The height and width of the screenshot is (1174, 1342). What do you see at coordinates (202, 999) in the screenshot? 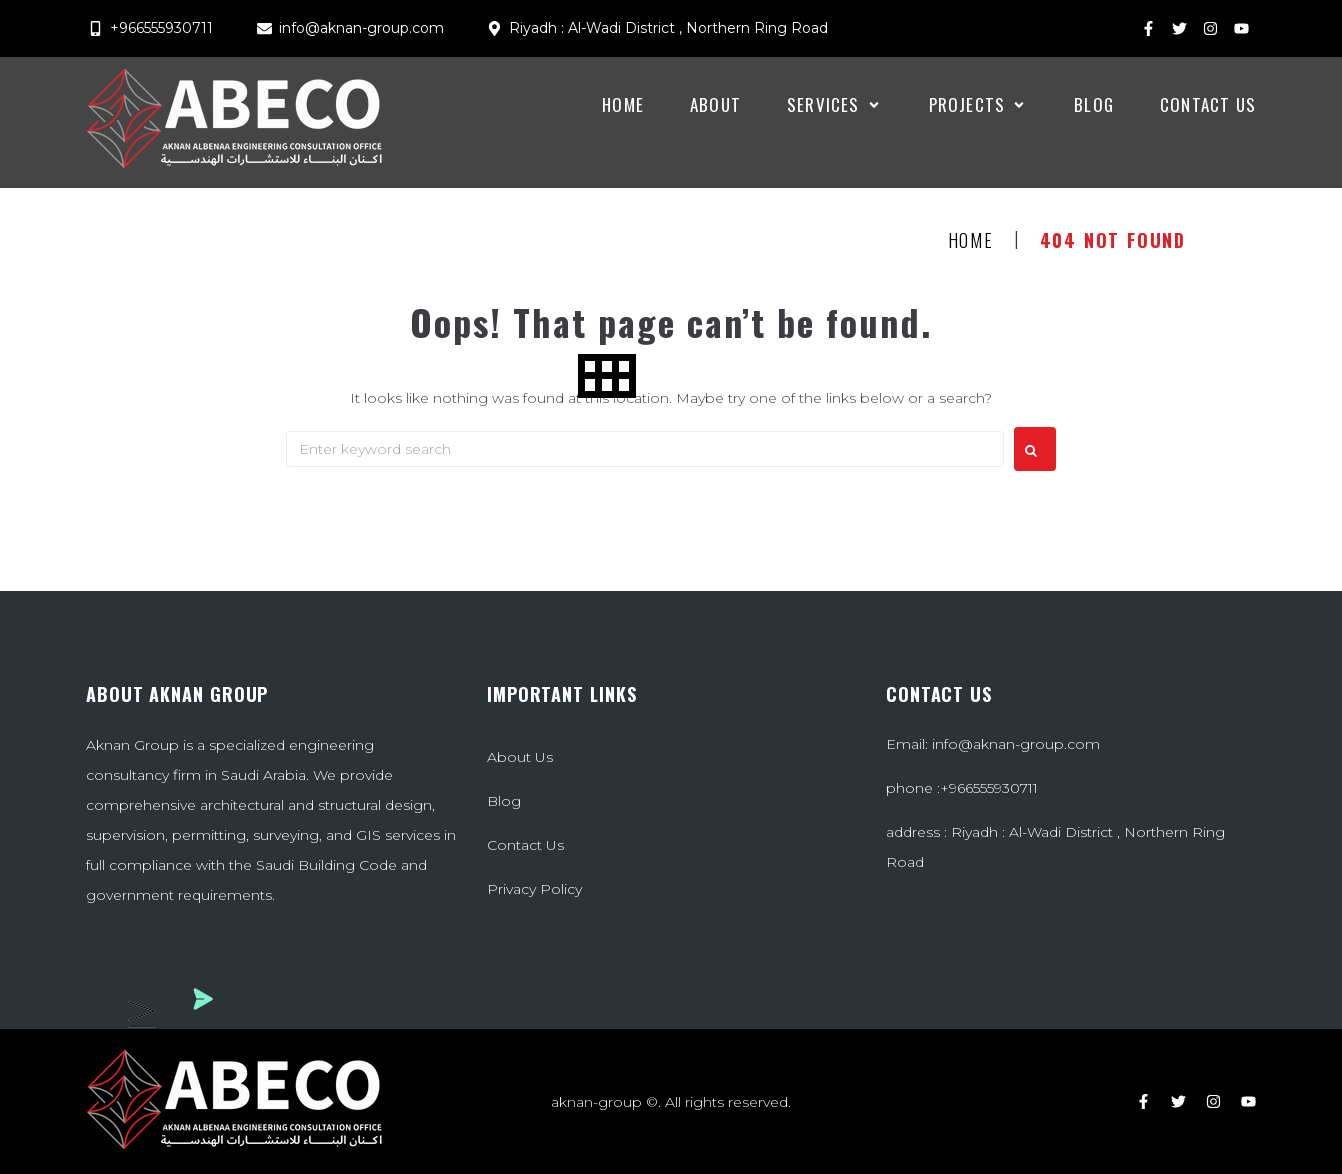
I see `send a message` at bounding box center [202, 999].